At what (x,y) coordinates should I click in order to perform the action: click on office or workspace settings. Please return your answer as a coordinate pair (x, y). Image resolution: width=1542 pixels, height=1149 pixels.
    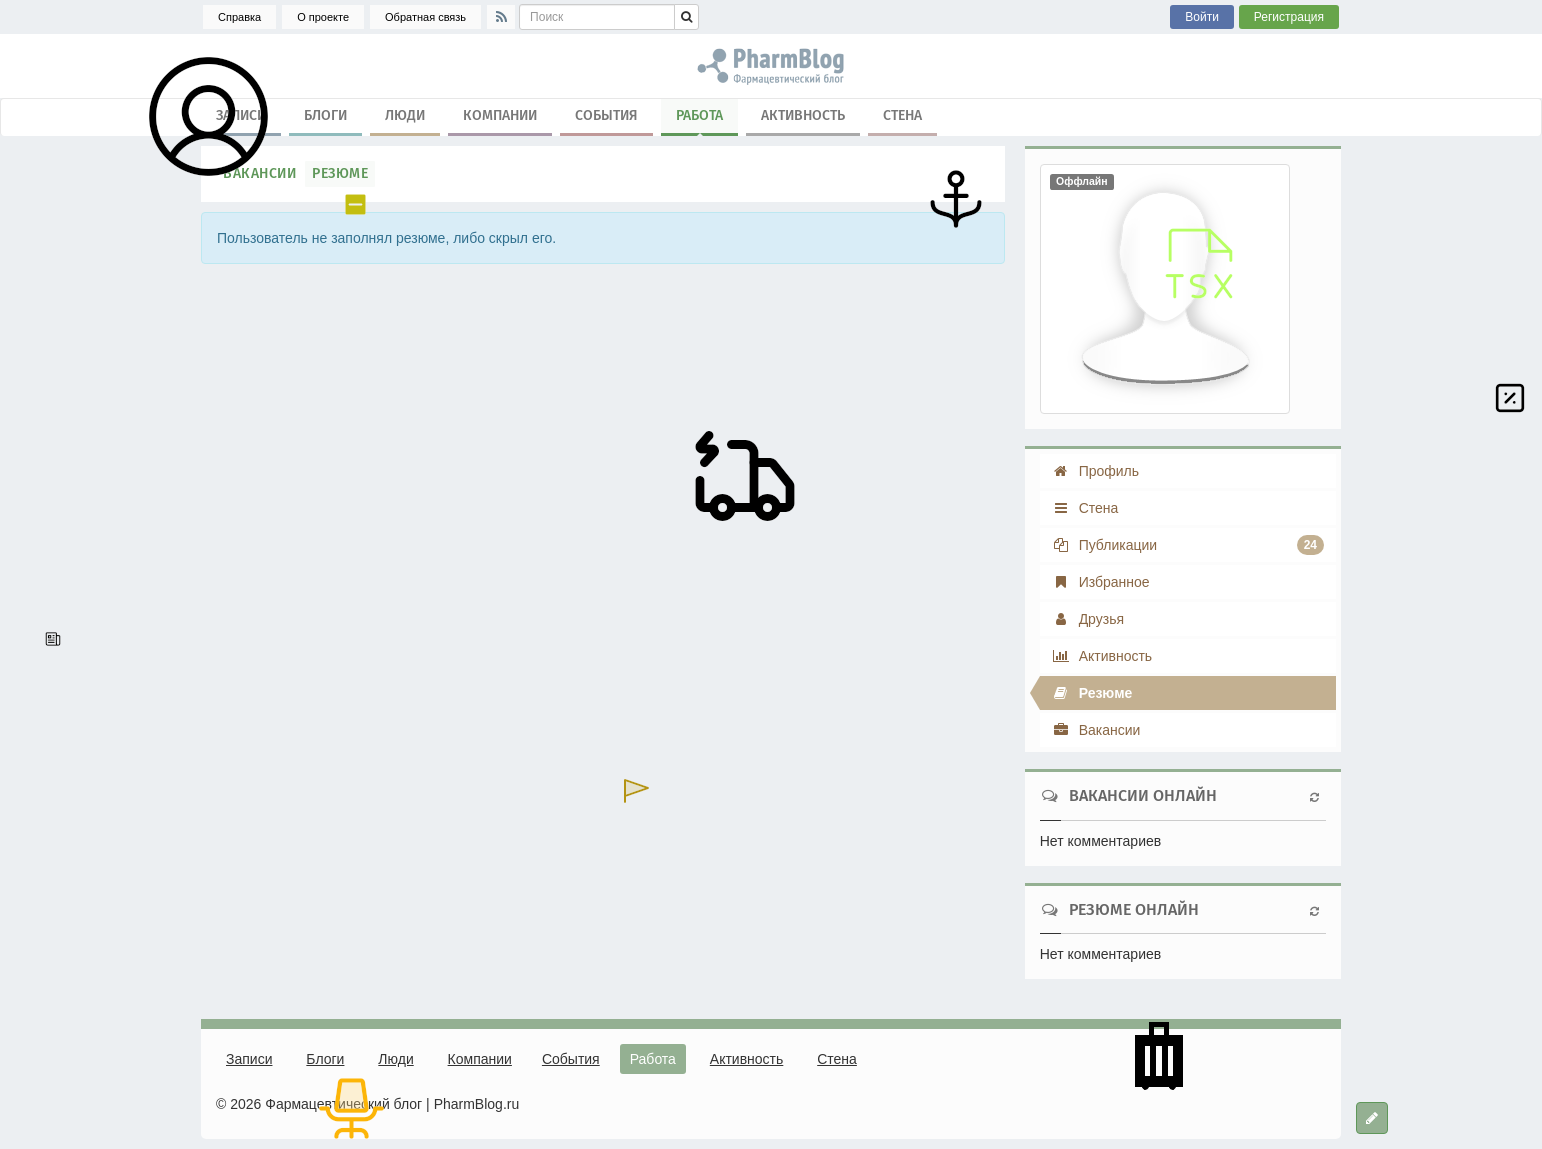
    Looking at the image, I should click on (351, 1108).